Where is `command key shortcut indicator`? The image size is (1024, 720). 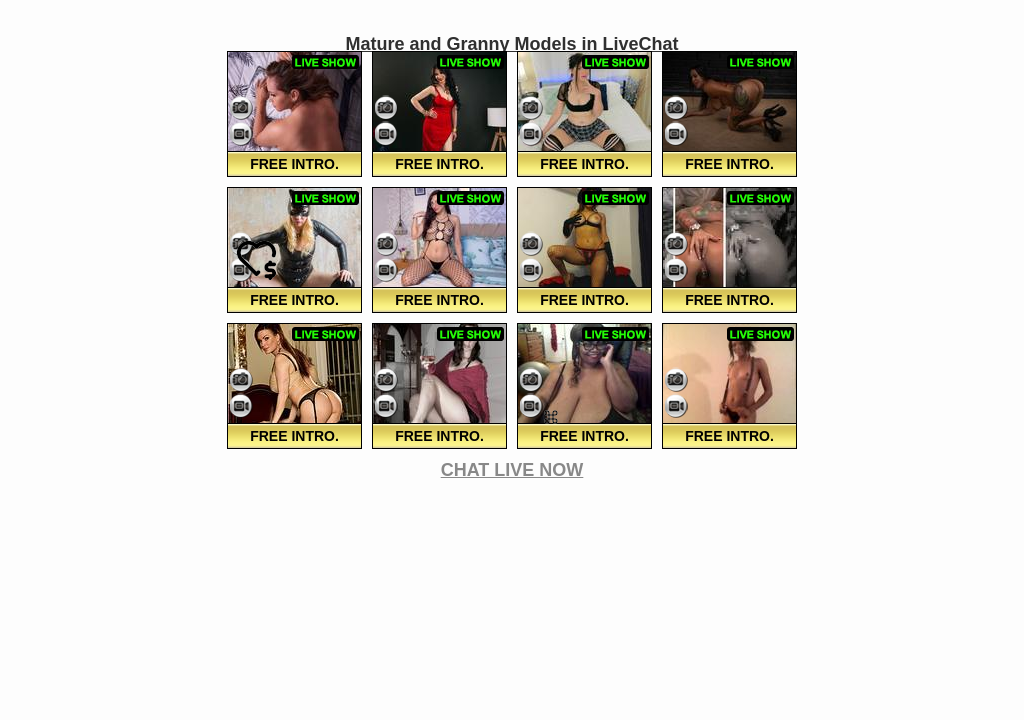
command key shortcut indicator is located at coordinates (551, 417).